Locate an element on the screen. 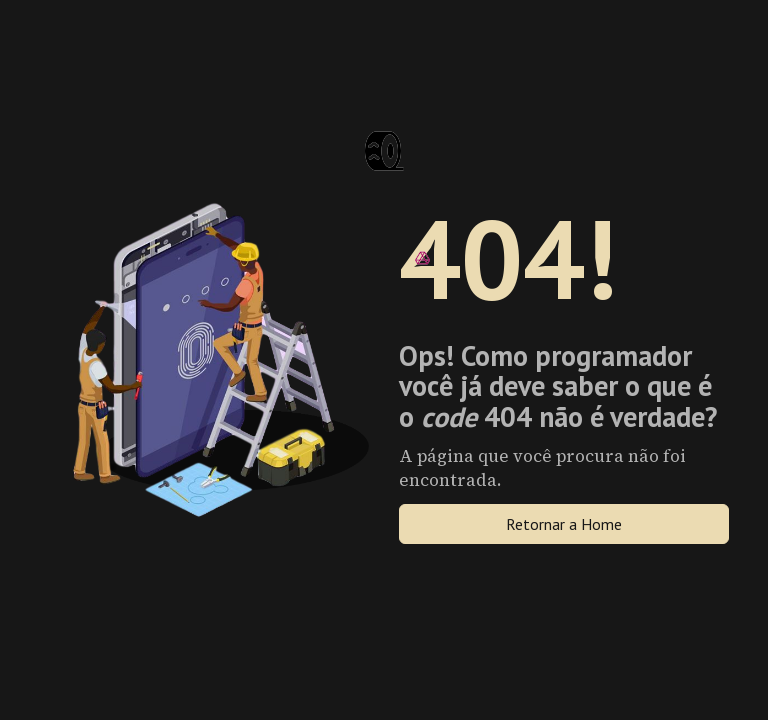 Image resolution: width=768 pixels, height=720 pixels. view tire pressure or status is located at coordinates (383, 151).